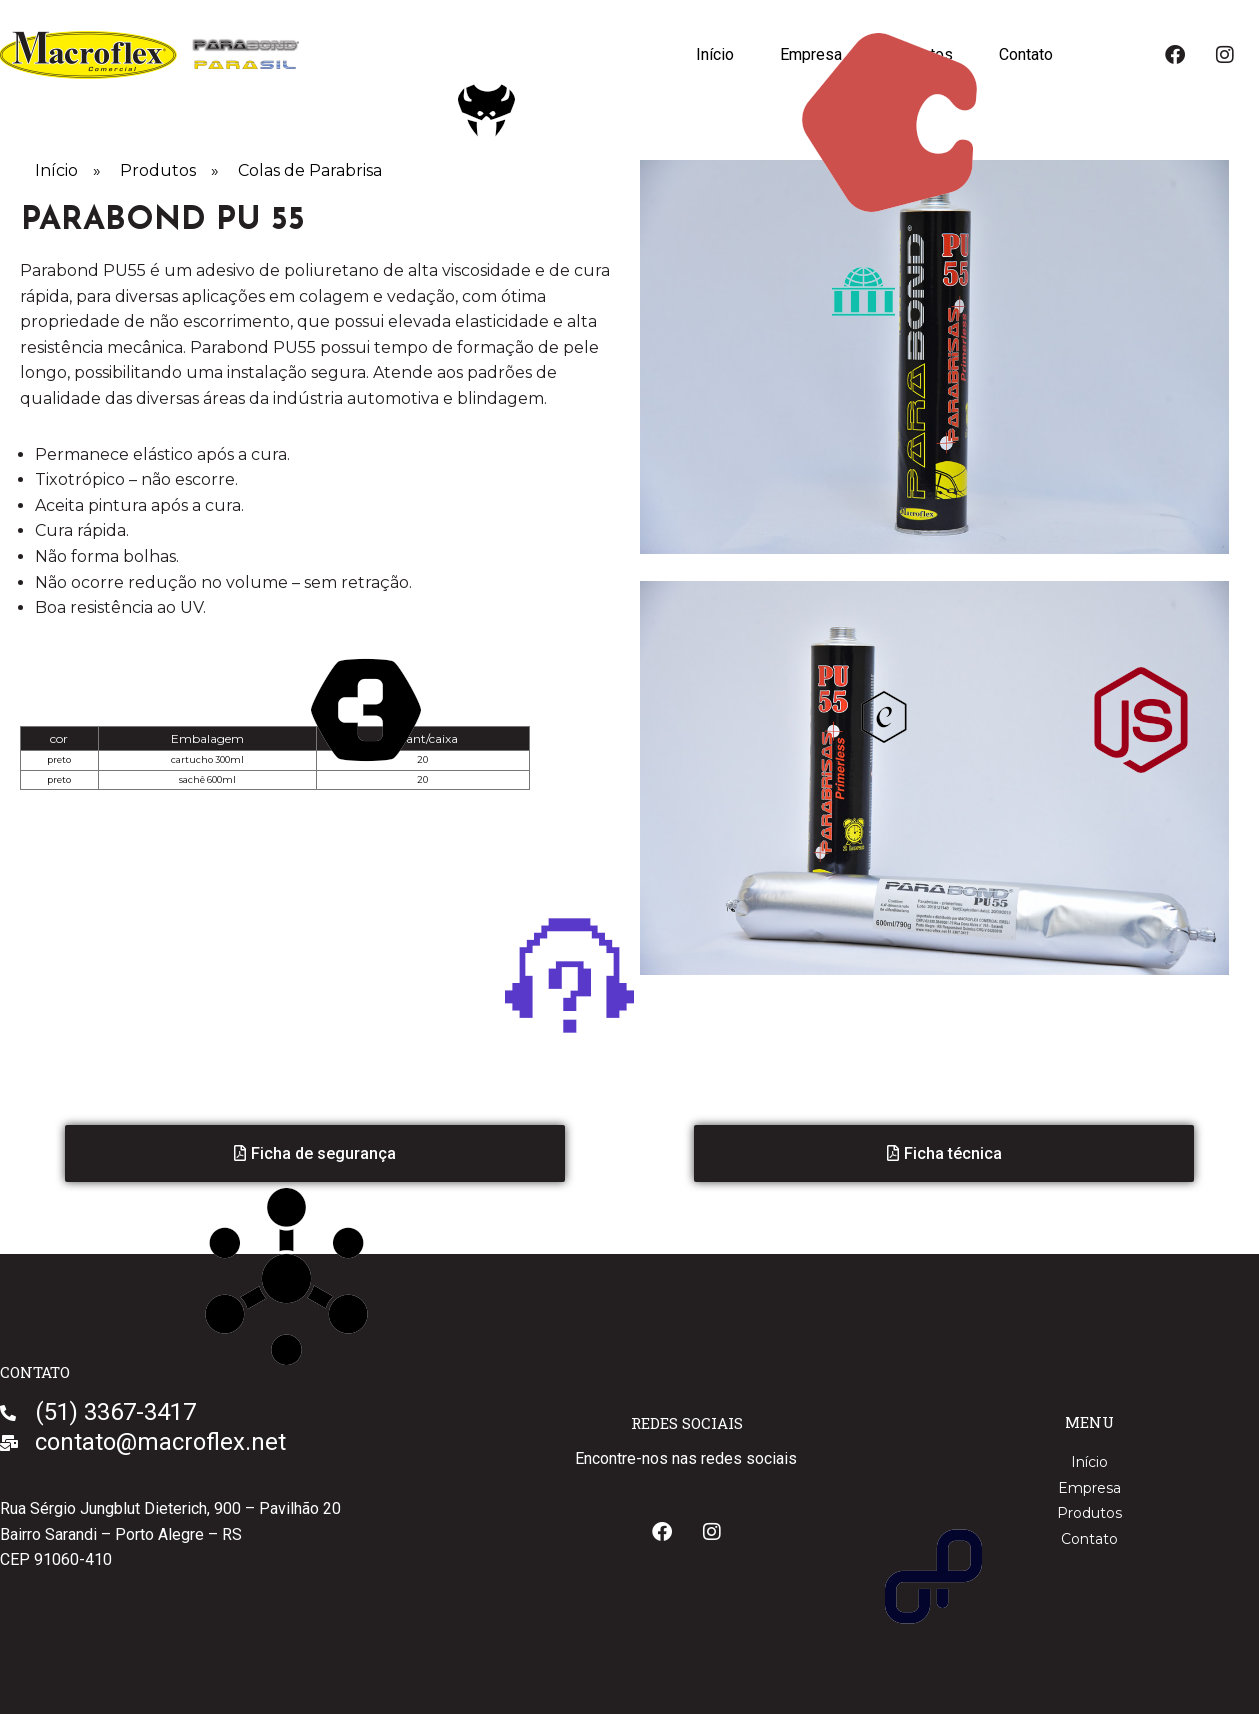 This screenshot has height=1714, width=1259. What do you see at coordinates (569, 975) in the screenshot?
I see `open the 1001tracklists app or website` at bounding box center [569, 975].